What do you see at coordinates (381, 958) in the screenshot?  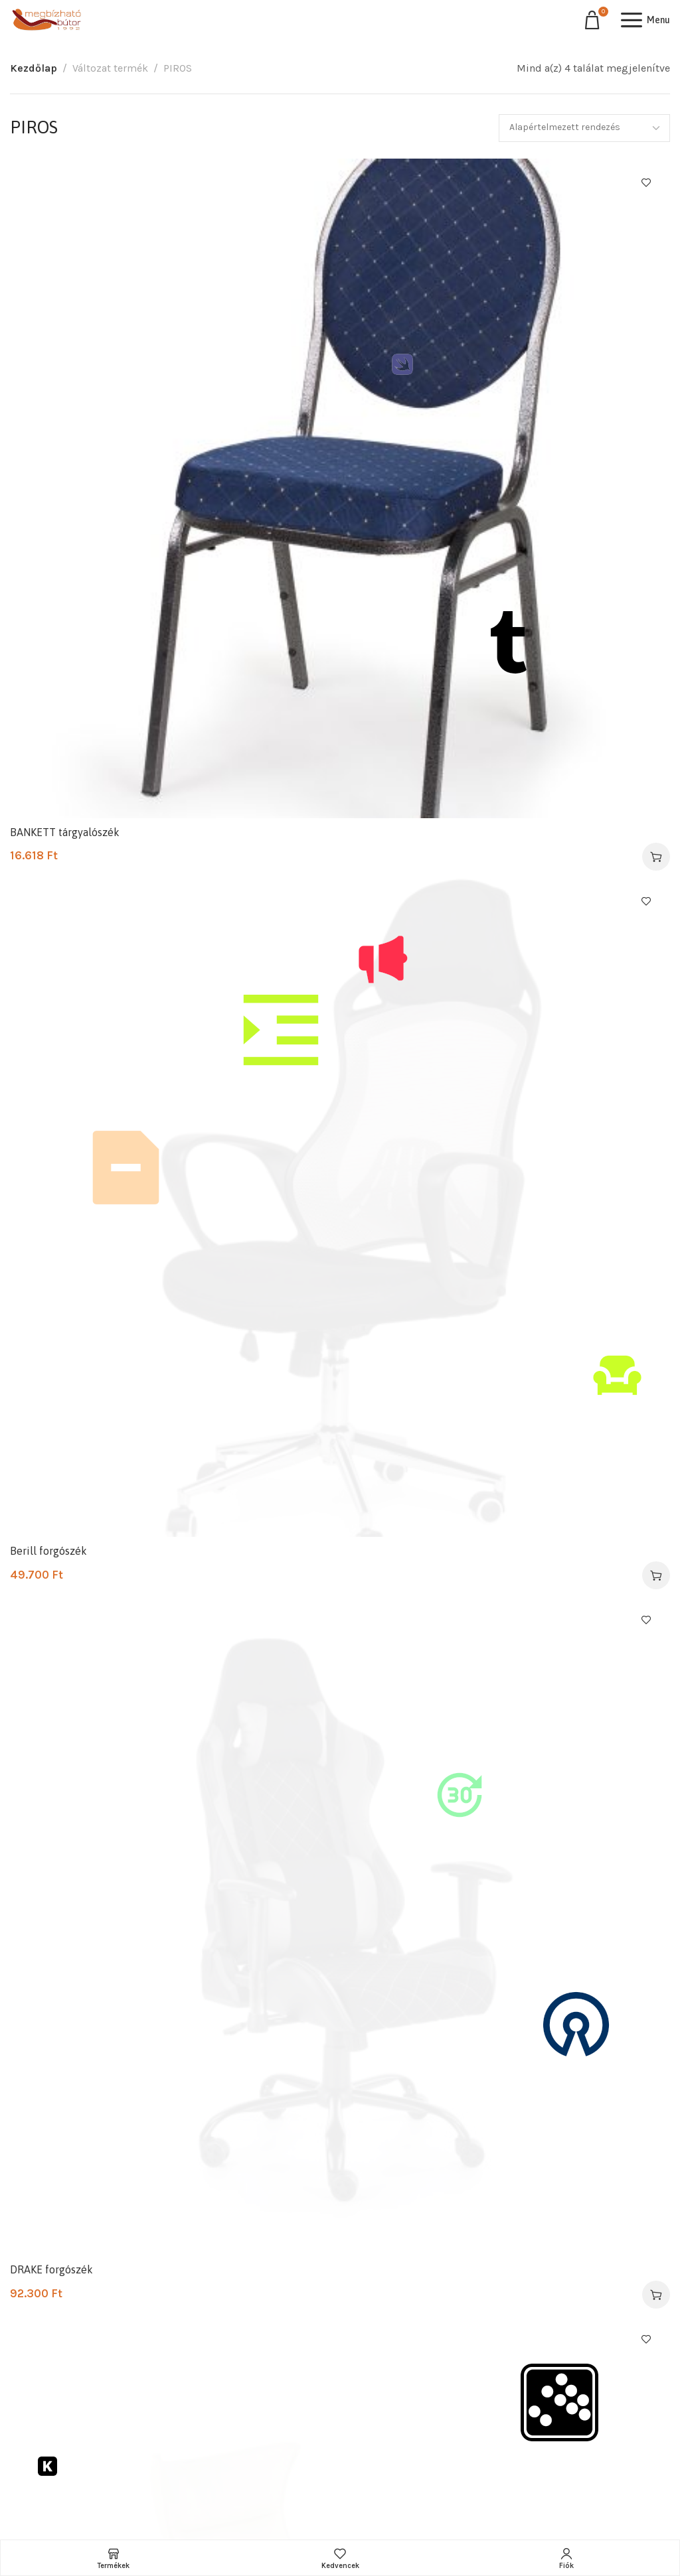 I see `make an announcement or broadcast` at bounding box center [381, 958].